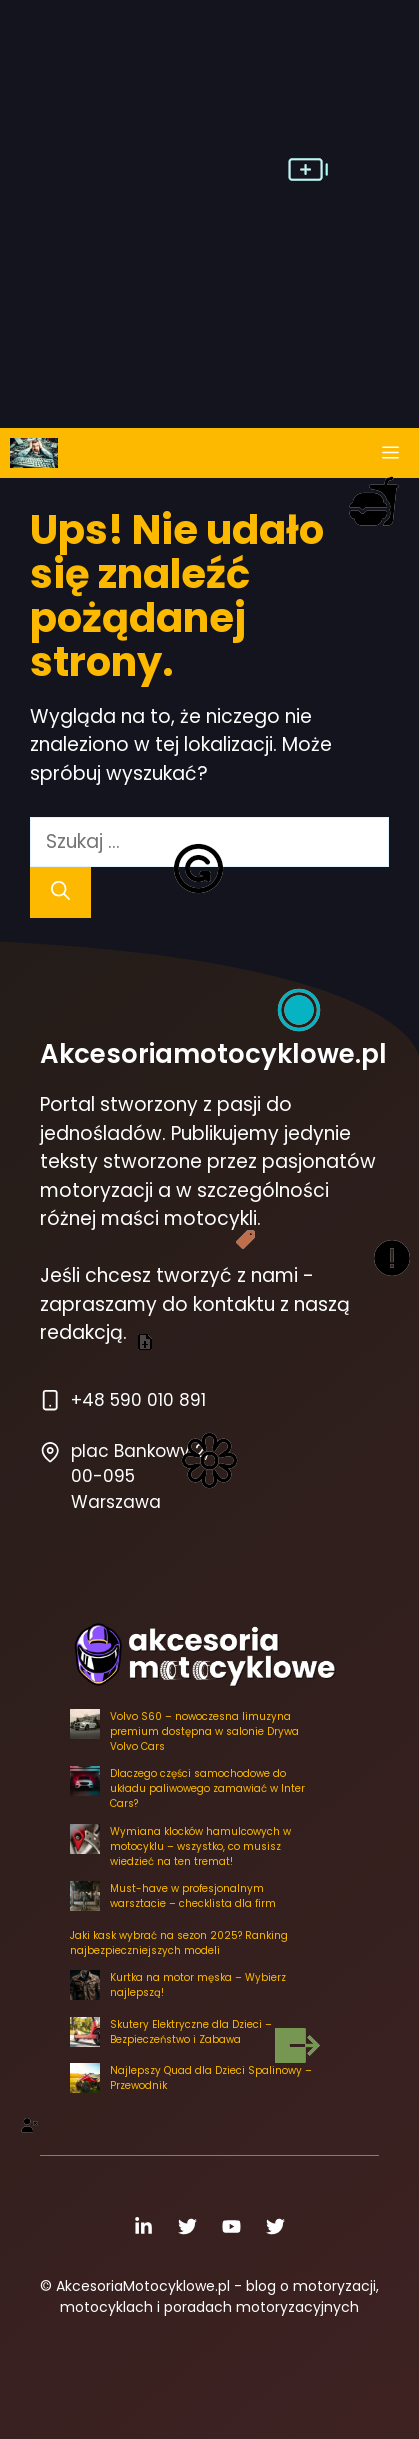 This screenshot has width=419, height=2439. What do you see at coordinates (198, 868) in the screenshot?
I see `open Grammarly writing assistant` at bounding box center [198, 868].